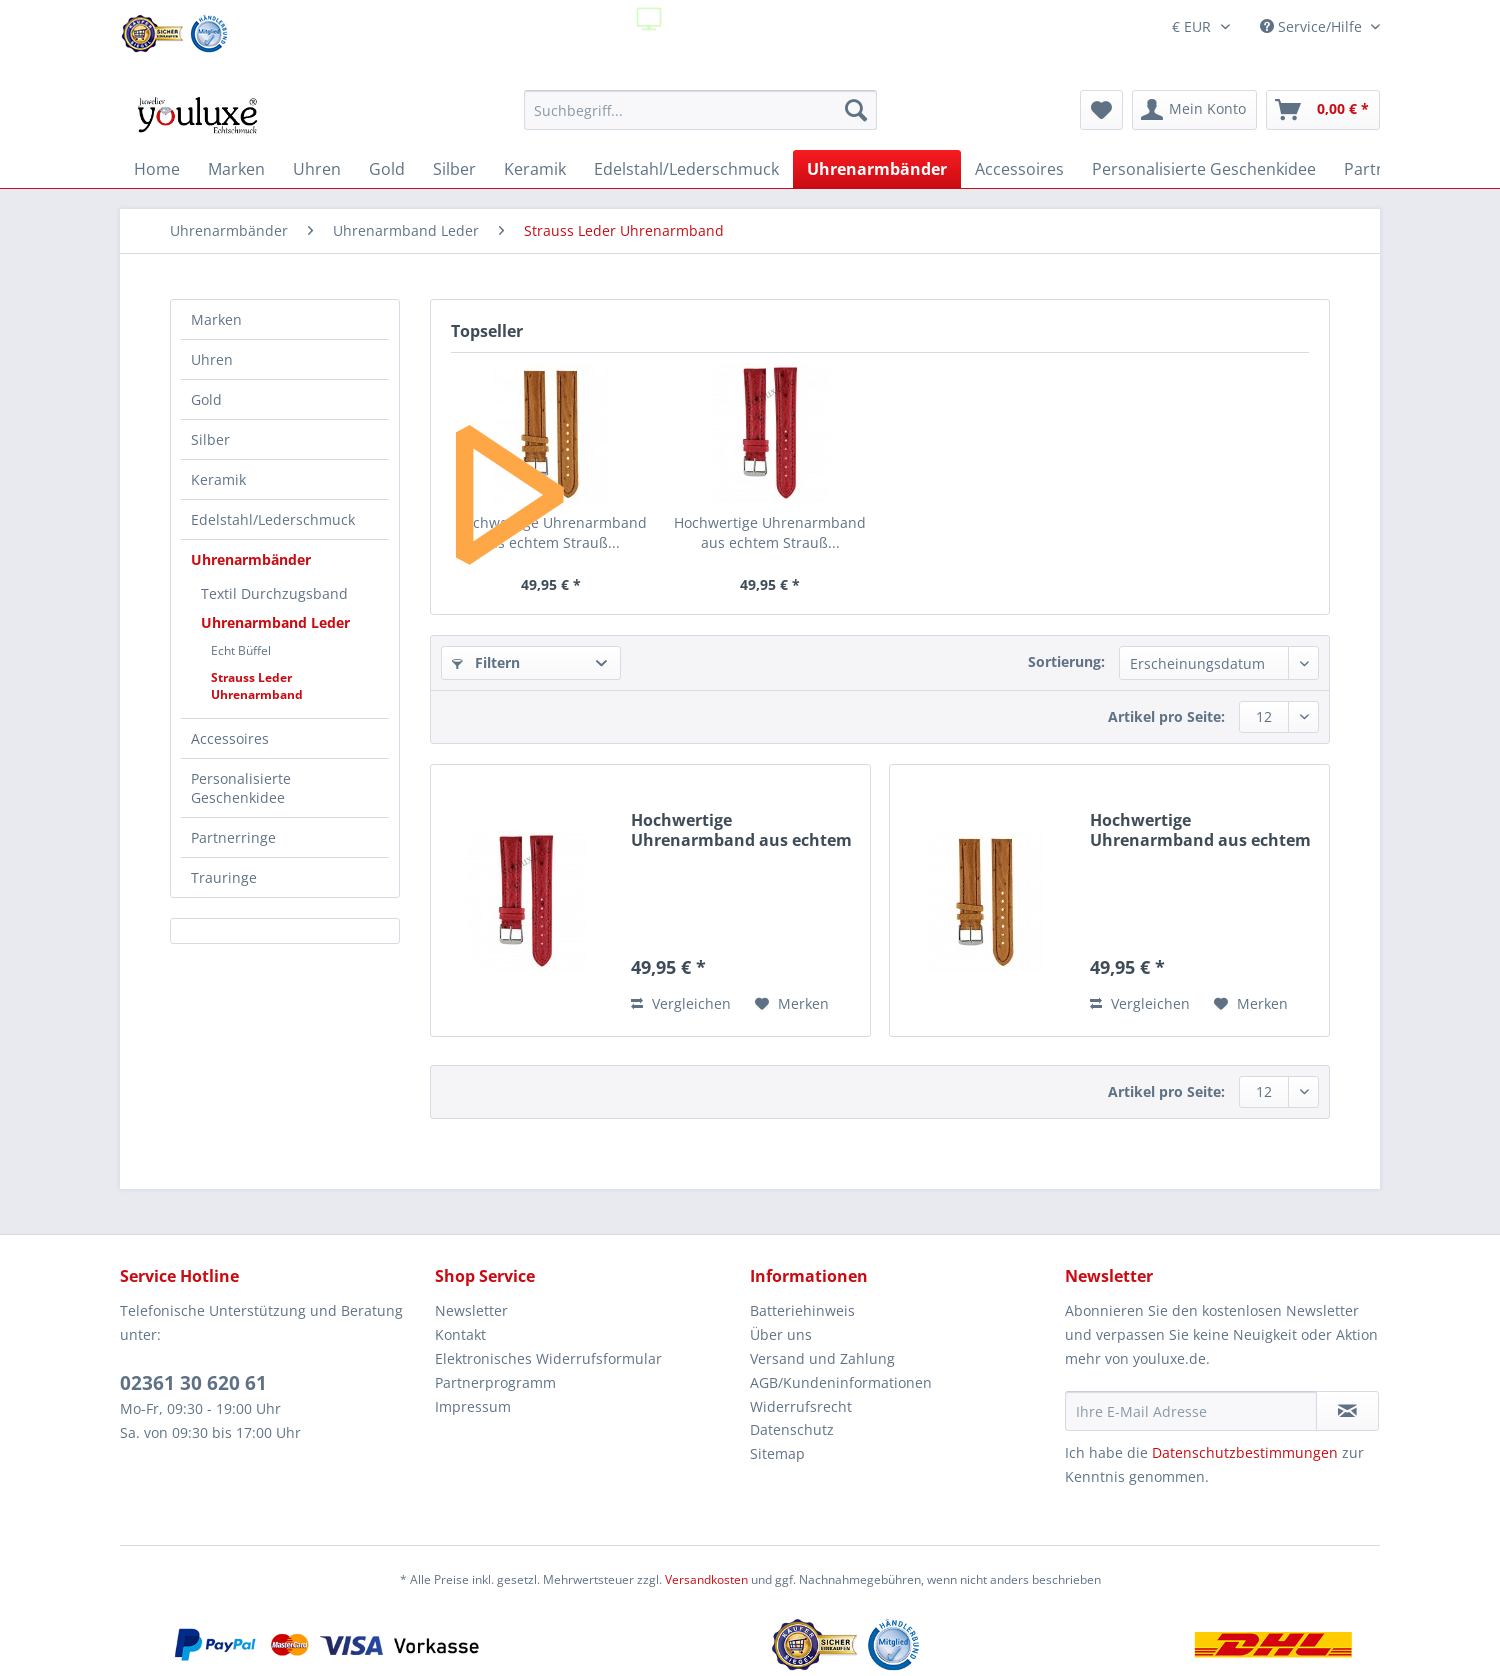 The image size is (1500, 1676). Describe the element at coordinates (649, 18) in the screenshot. I see `access virtual machine settings` at that location.